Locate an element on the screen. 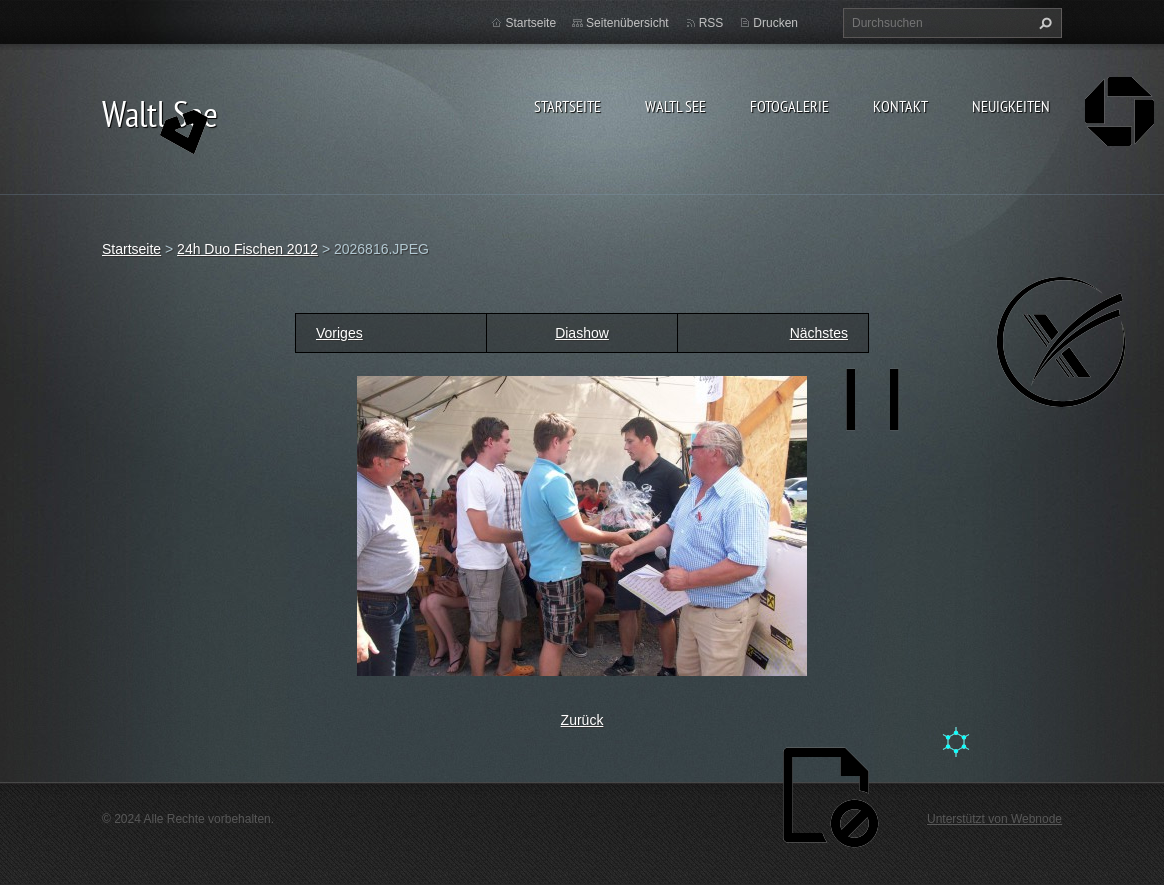 The height and width of the screenshot is (885, 1164). GrapheneOS logo is located at coordinates (956, 742).